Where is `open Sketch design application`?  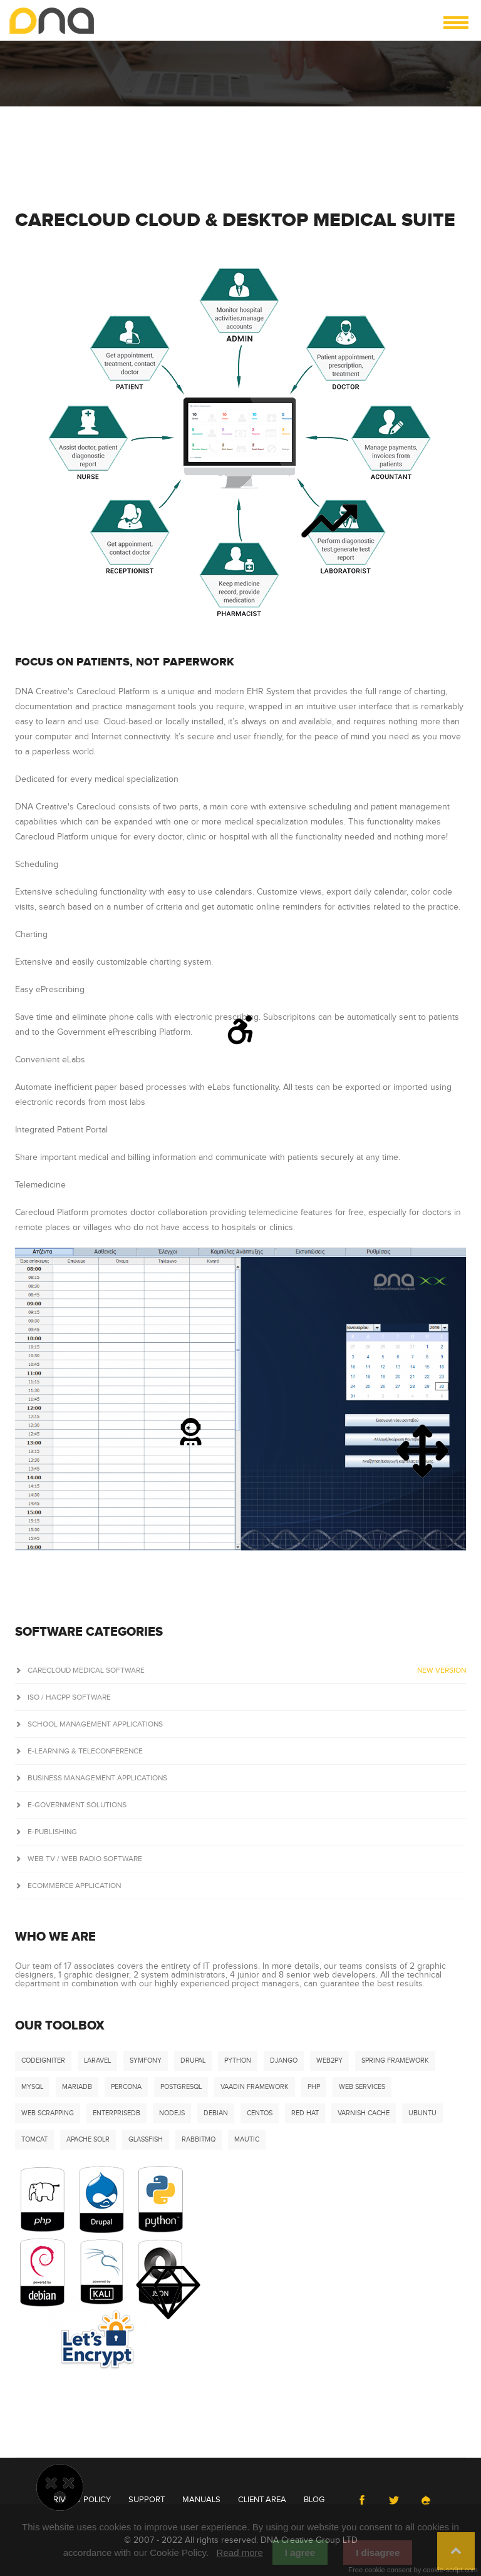 open Sketch design application is located at coordinates (168, 2291).